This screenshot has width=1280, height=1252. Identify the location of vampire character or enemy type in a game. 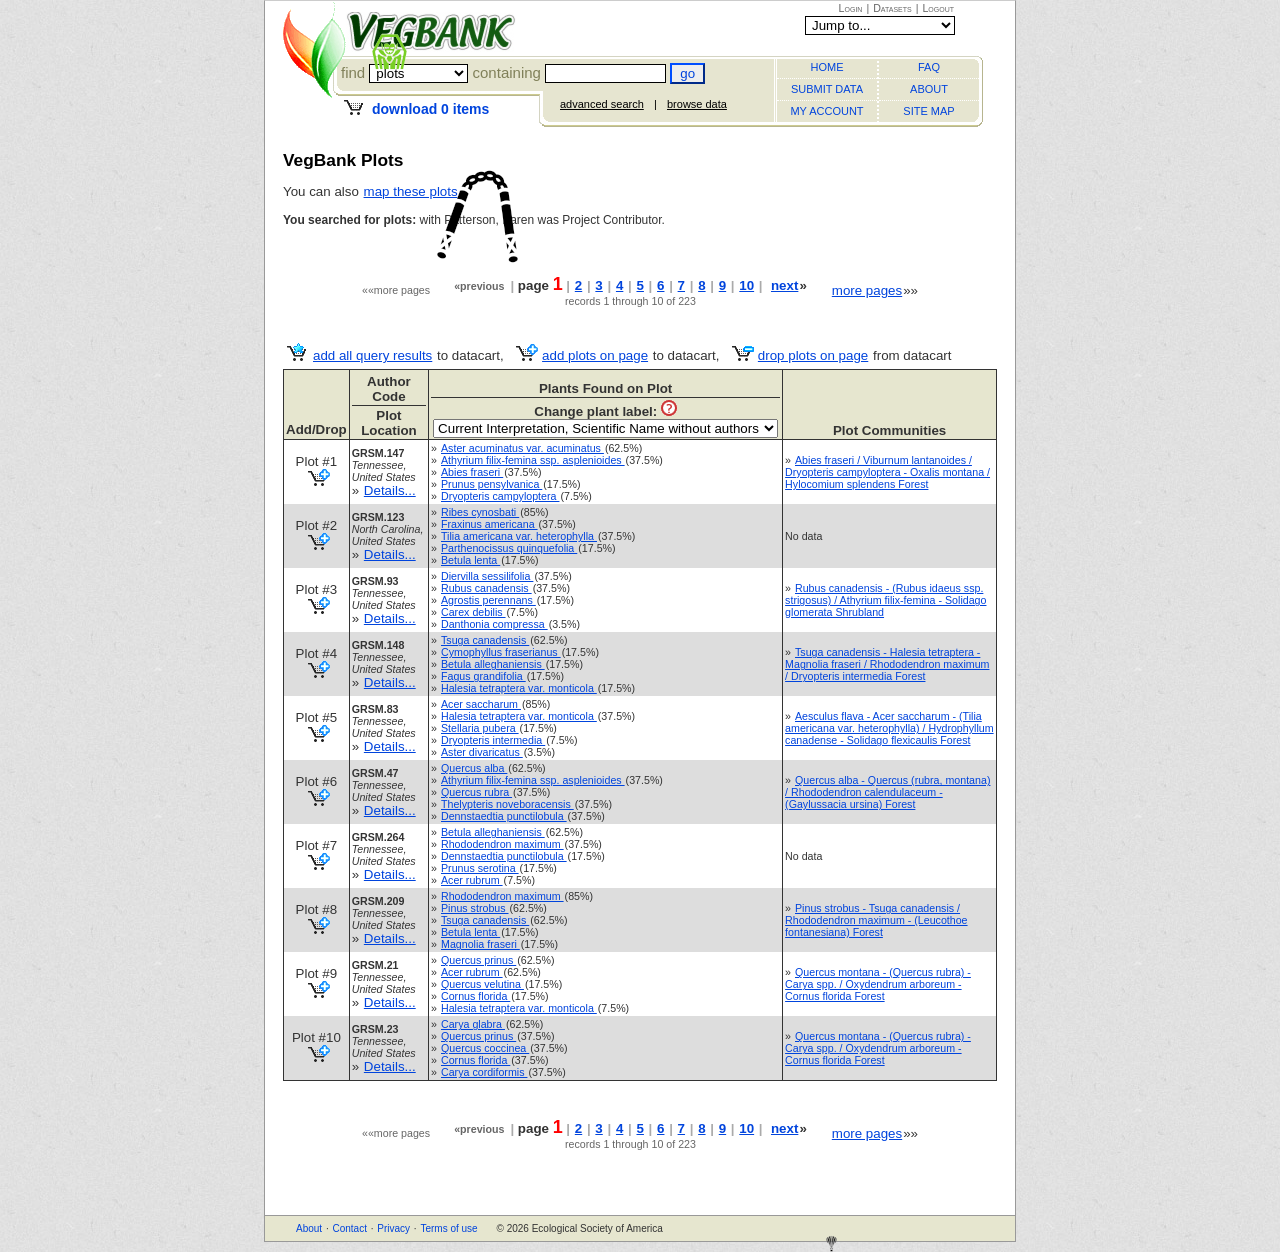
(389, 51).